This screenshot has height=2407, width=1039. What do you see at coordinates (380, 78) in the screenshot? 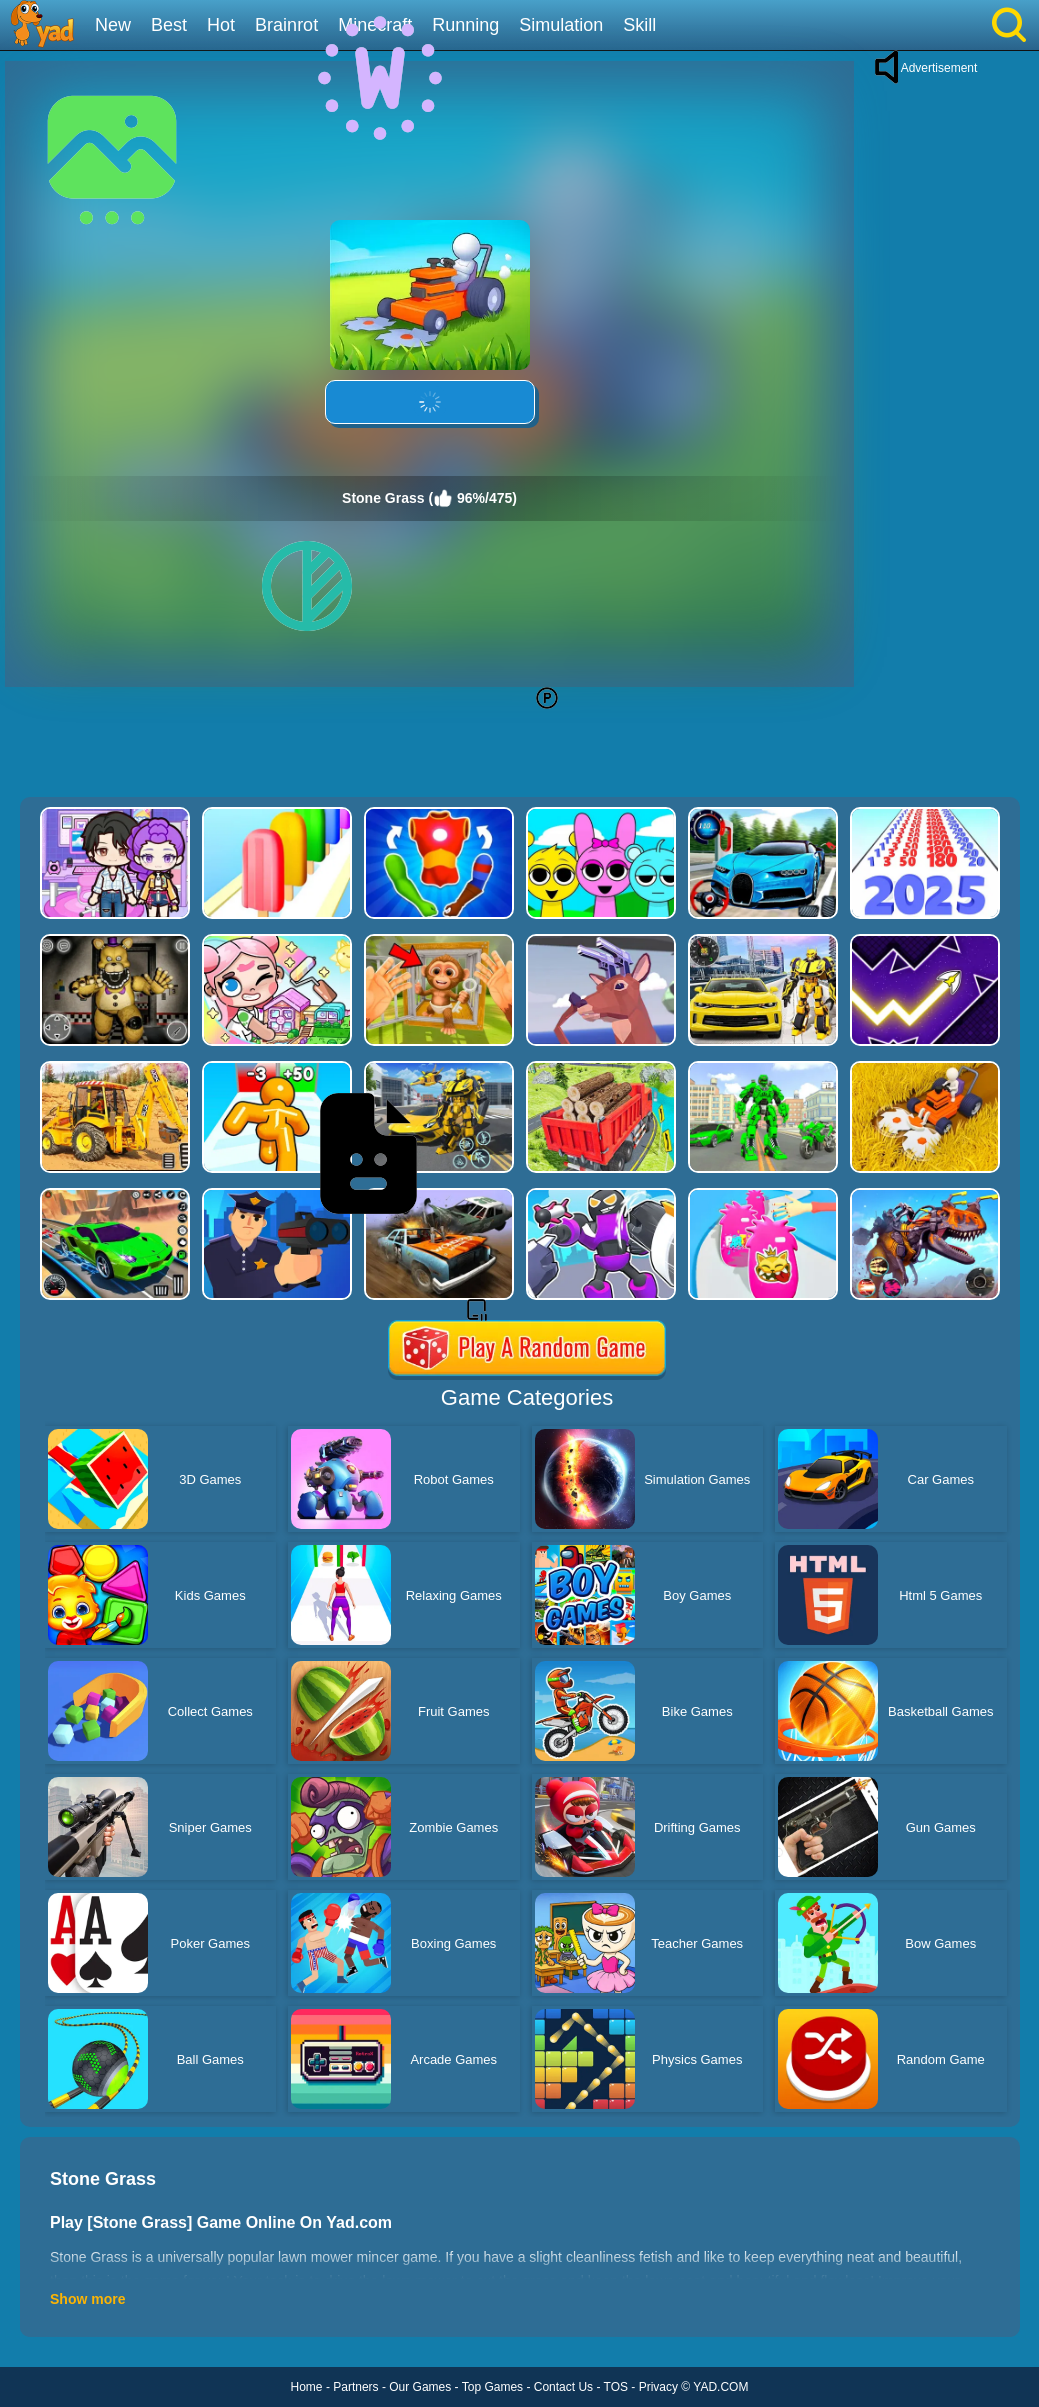
I see `indicates a draft or pending status for an item starting with "W"` at bounding box center [380, 78].